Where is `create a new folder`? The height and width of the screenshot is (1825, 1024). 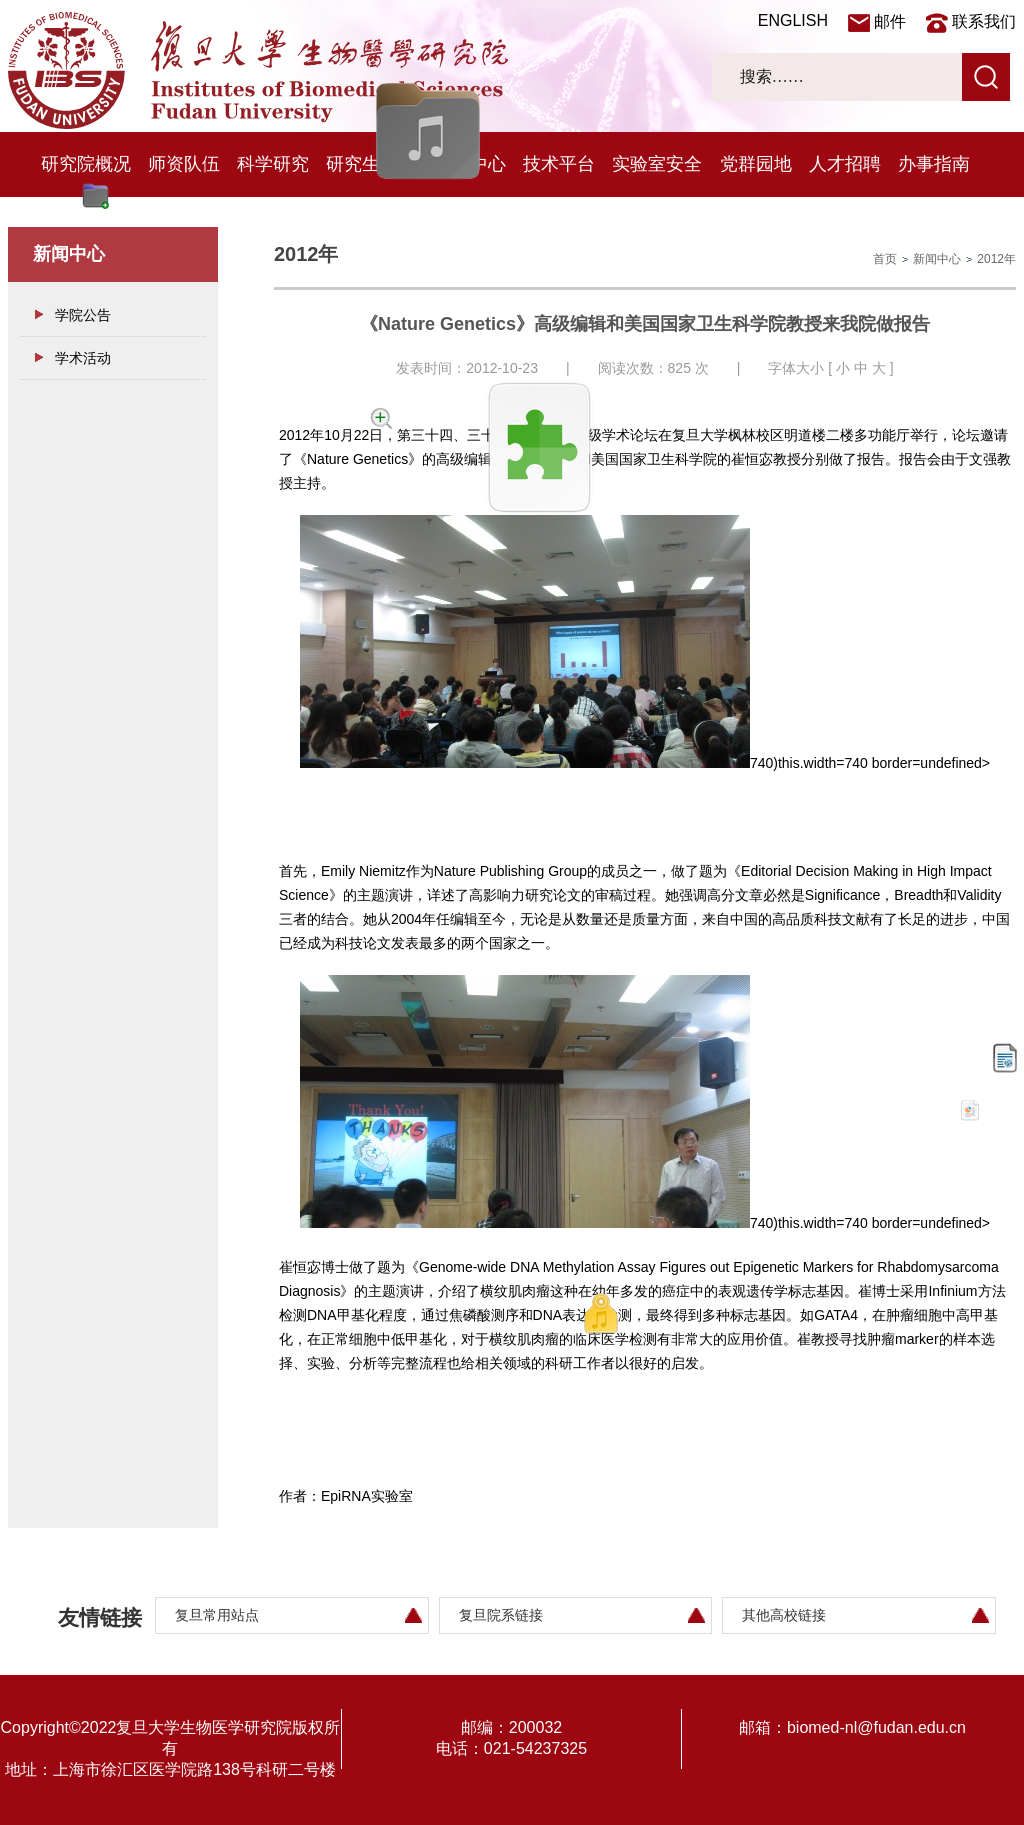
create a new folder is located at coordinates (95, 195).